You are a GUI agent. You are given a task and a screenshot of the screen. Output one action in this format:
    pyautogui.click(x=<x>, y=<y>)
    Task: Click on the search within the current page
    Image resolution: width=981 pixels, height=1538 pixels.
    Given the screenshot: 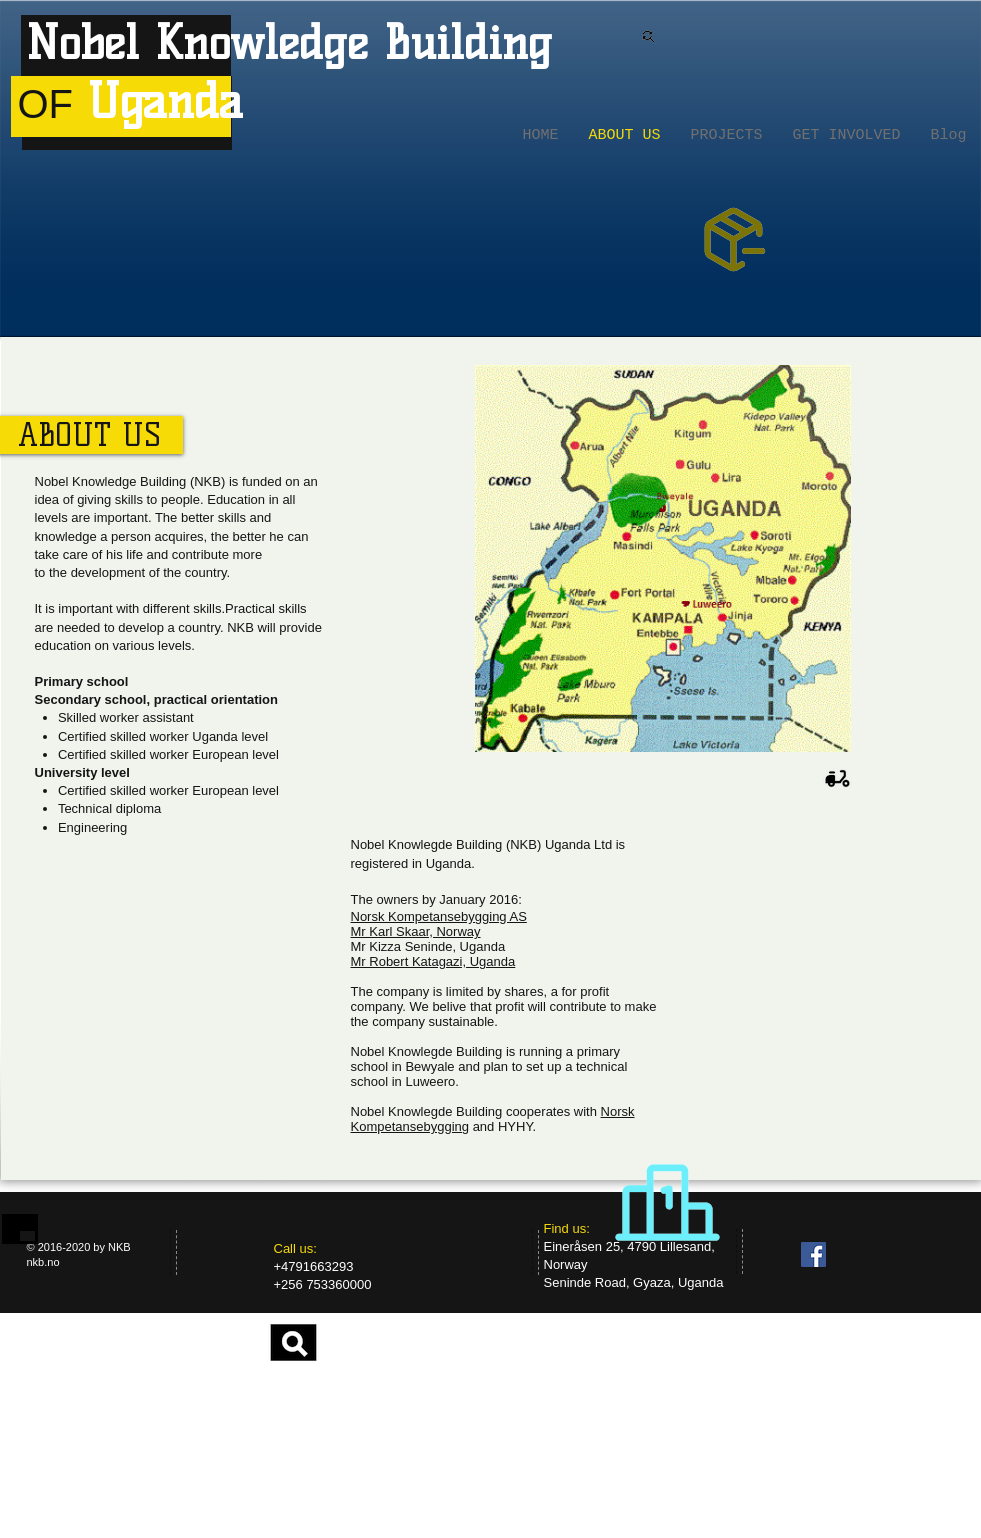 What is the action you would take?
    pyautogui.click(x=293, y=1342)
    